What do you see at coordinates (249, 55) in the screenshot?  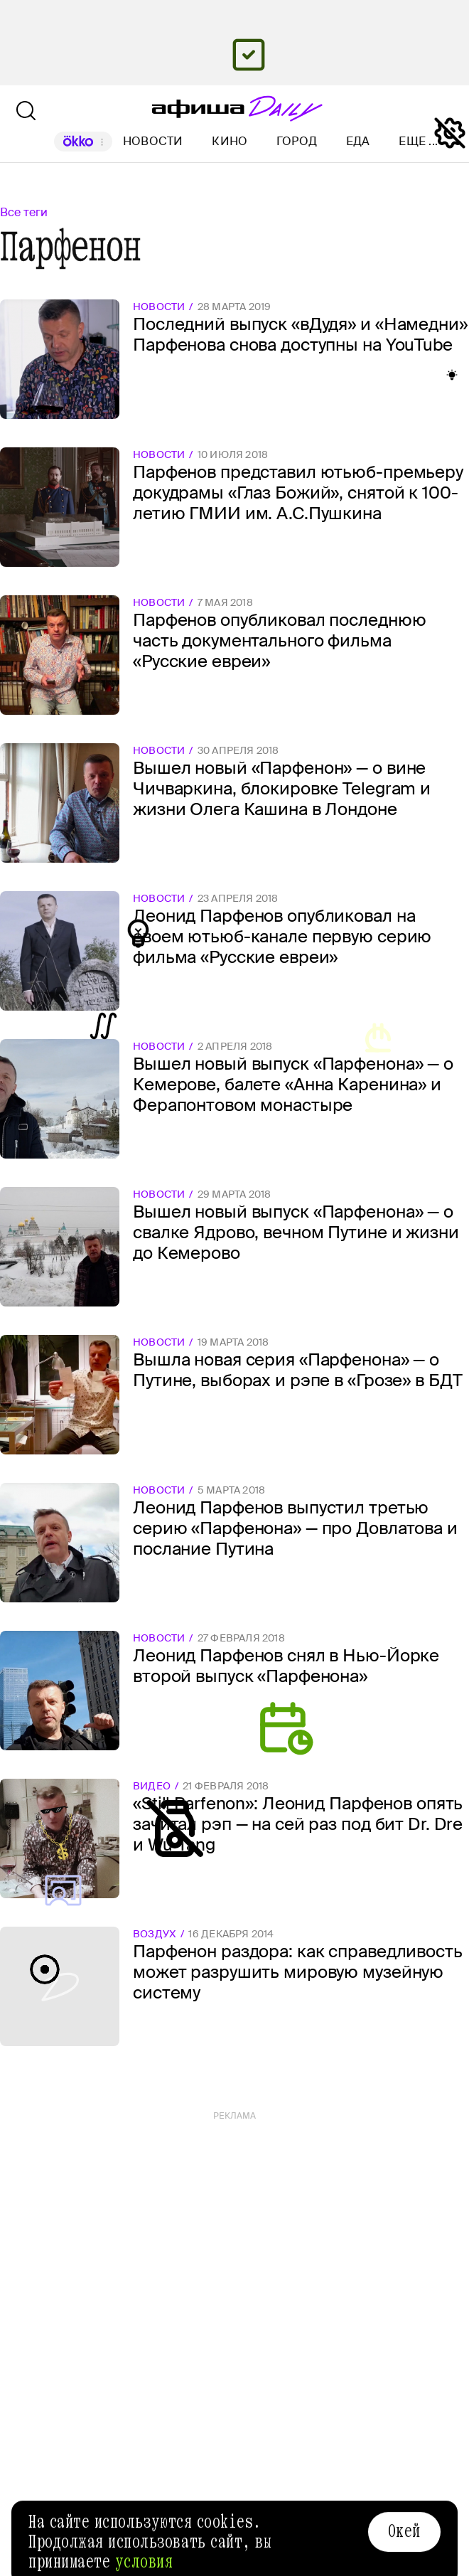 I see `mark a task or item as complete` at bounding box center [249, 55].